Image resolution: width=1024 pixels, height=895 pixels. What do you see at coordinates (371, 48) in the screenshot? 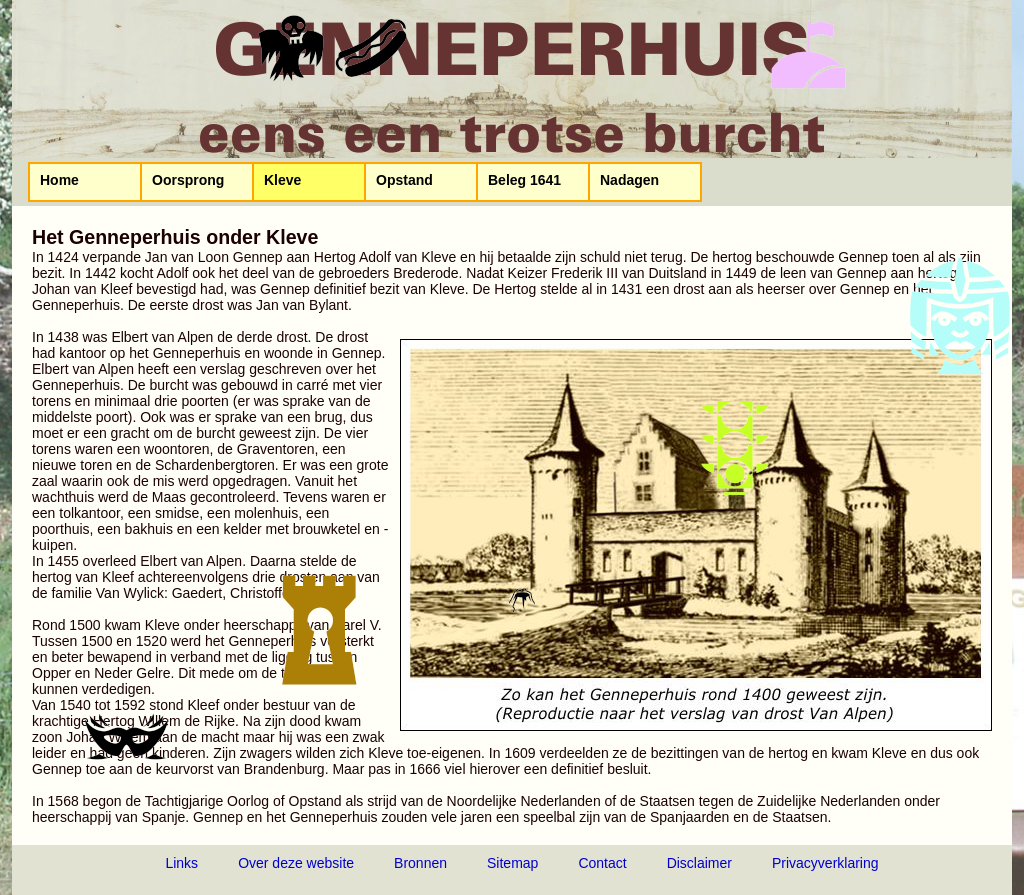
I see `browse food or restaurant options` at bounding box center [371, 48].